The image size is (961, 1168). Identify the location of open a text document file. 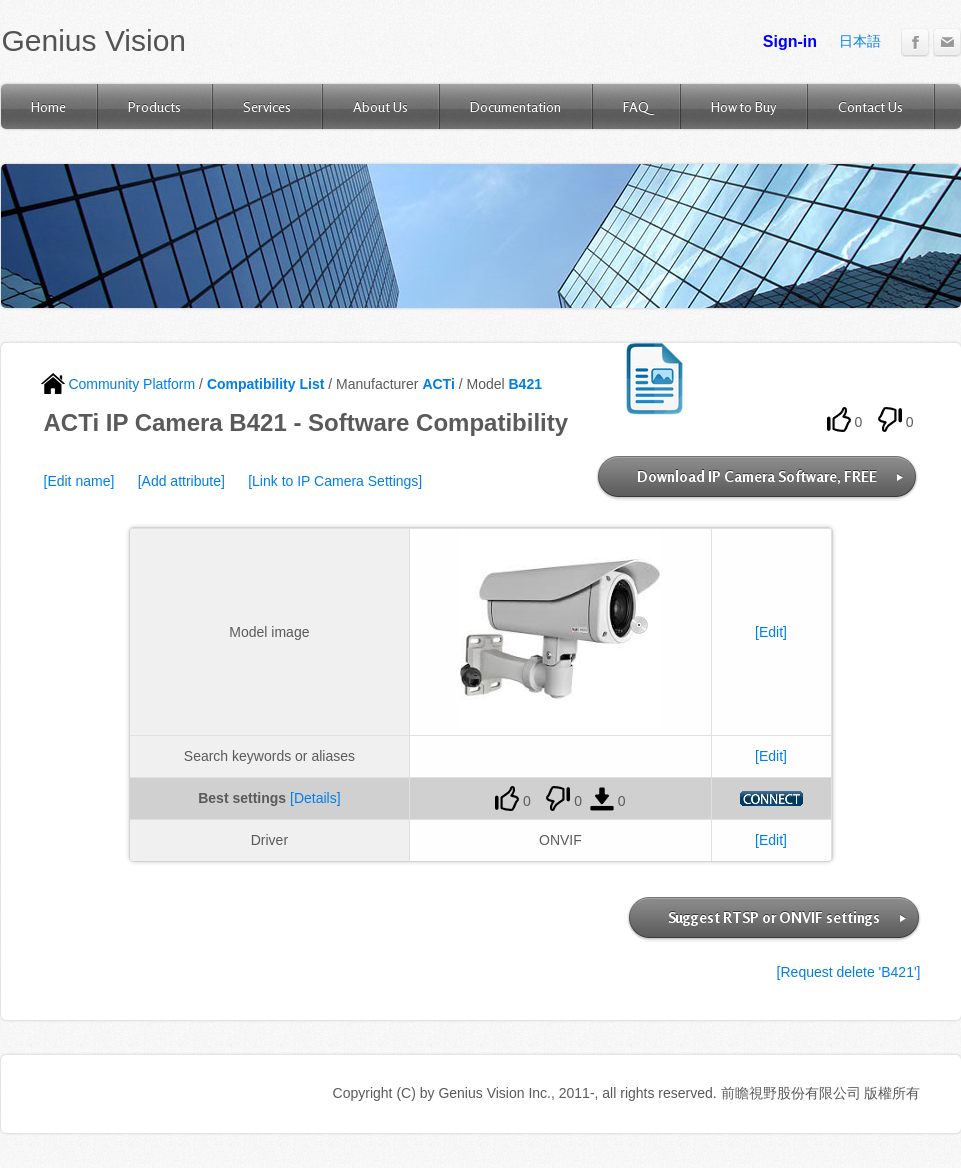
(654, 378).